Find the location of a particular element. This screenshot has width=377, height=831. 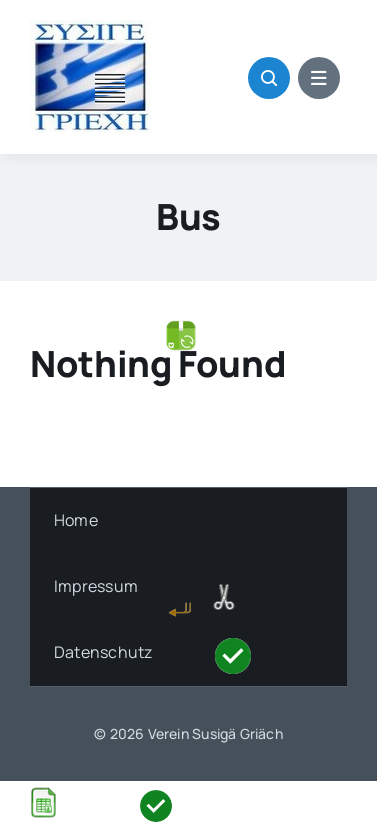

justify text to fill the full width is located at coordinates (110, 89).